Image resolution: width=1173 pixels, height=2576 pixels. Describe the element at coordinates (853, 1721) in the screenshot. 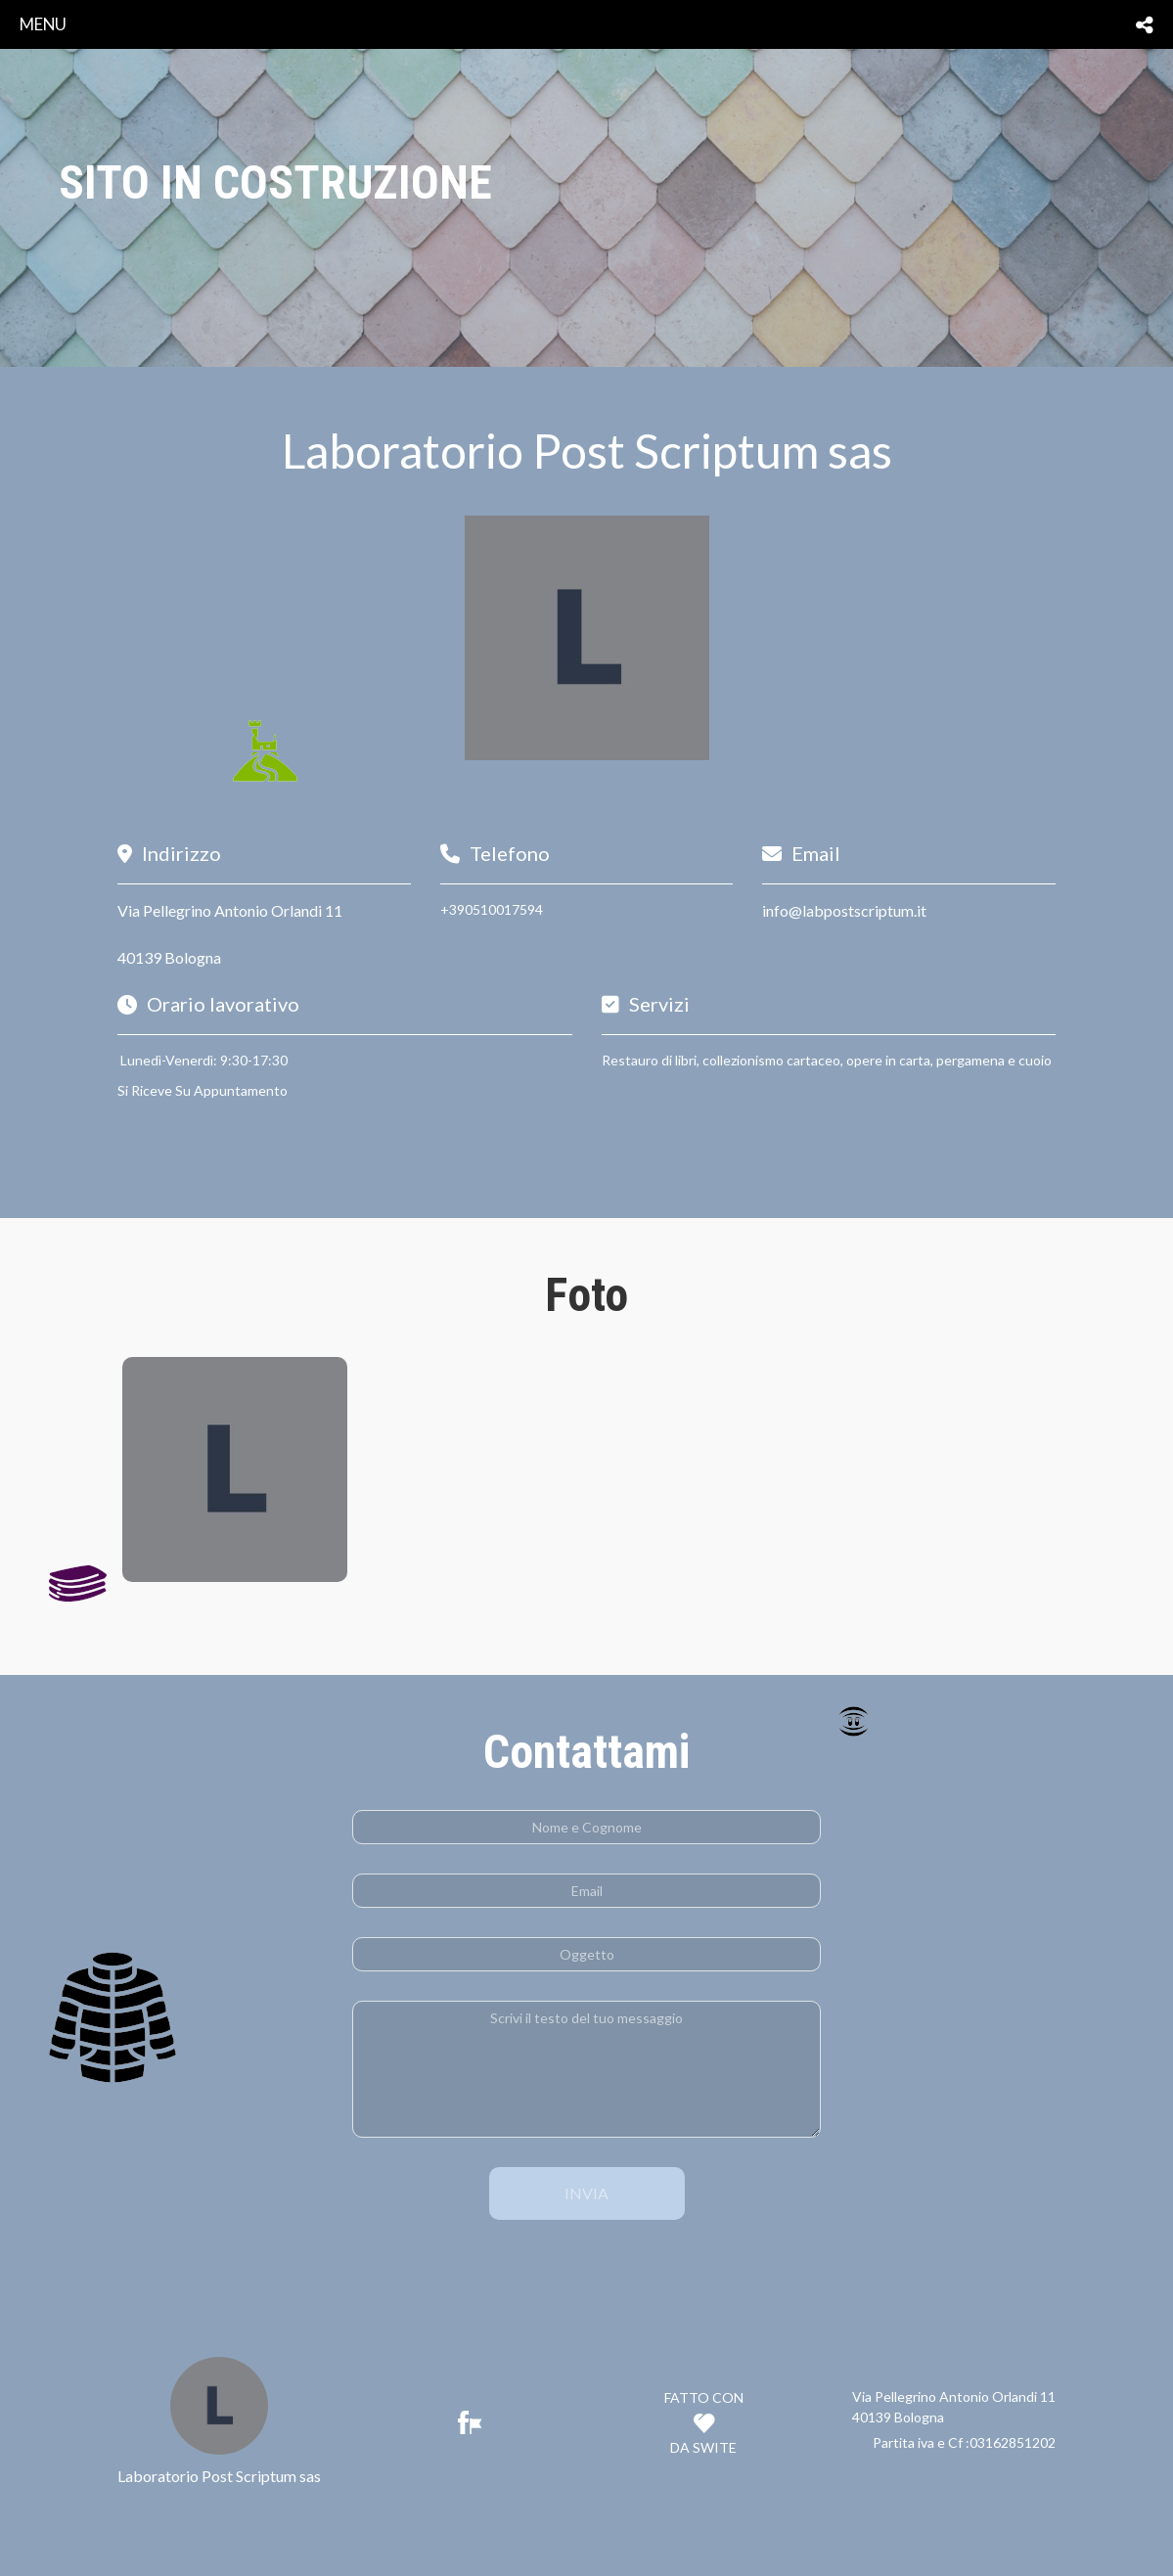

I see `a stylized character or avatar icon` at that location.